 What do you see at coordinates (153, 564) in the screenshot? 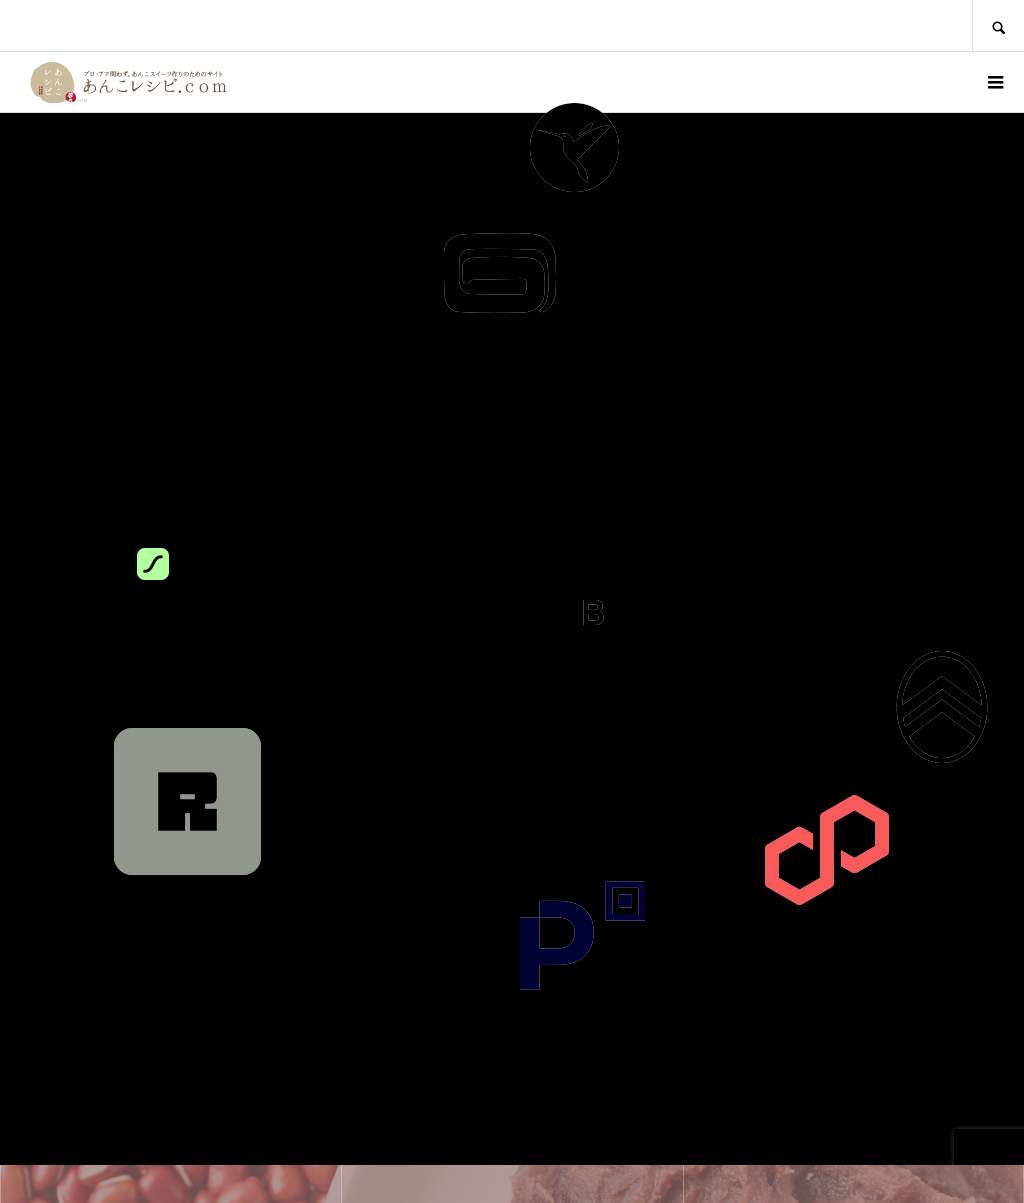
I see `open lottiefiles app` at bounding box center [153, 564].